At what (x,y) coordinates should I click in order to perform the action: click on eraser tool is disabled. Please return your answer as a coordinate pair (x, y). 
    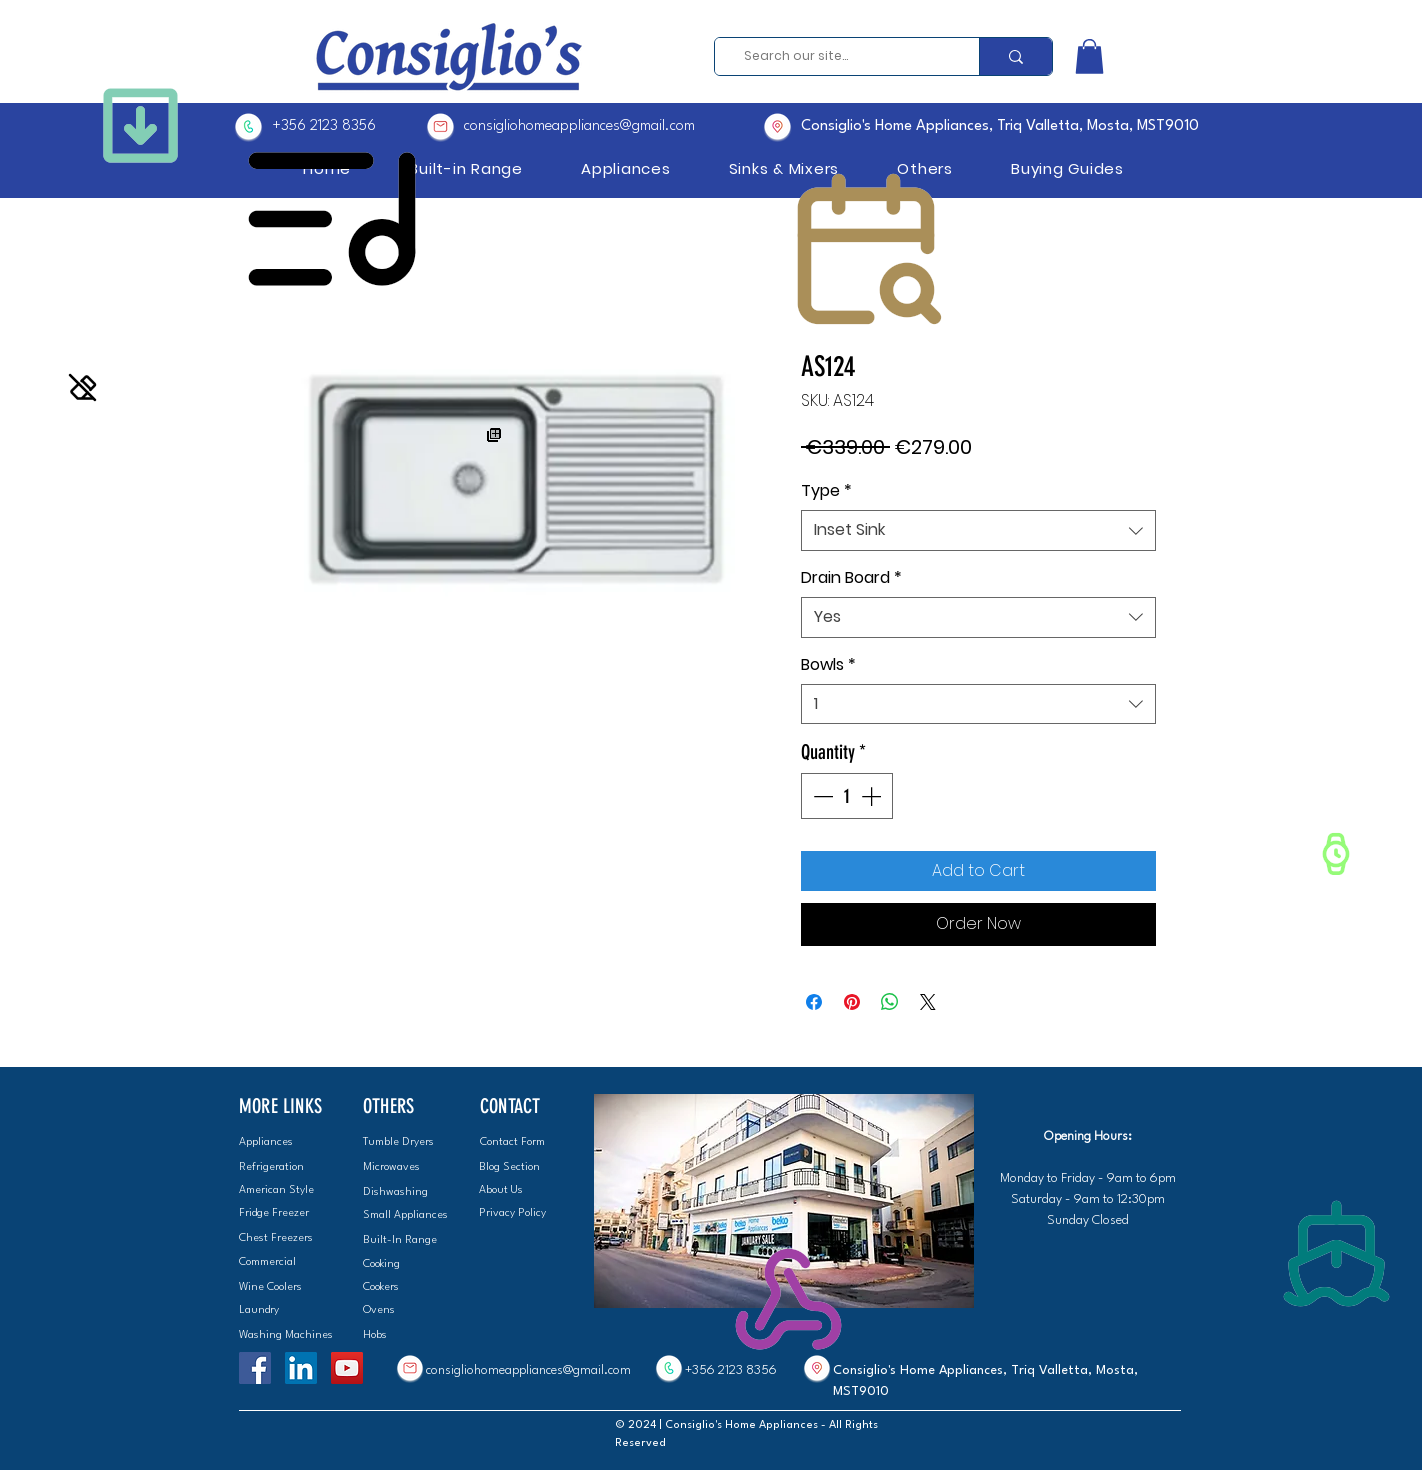
    Looking at the image, I should click on (82, 387).